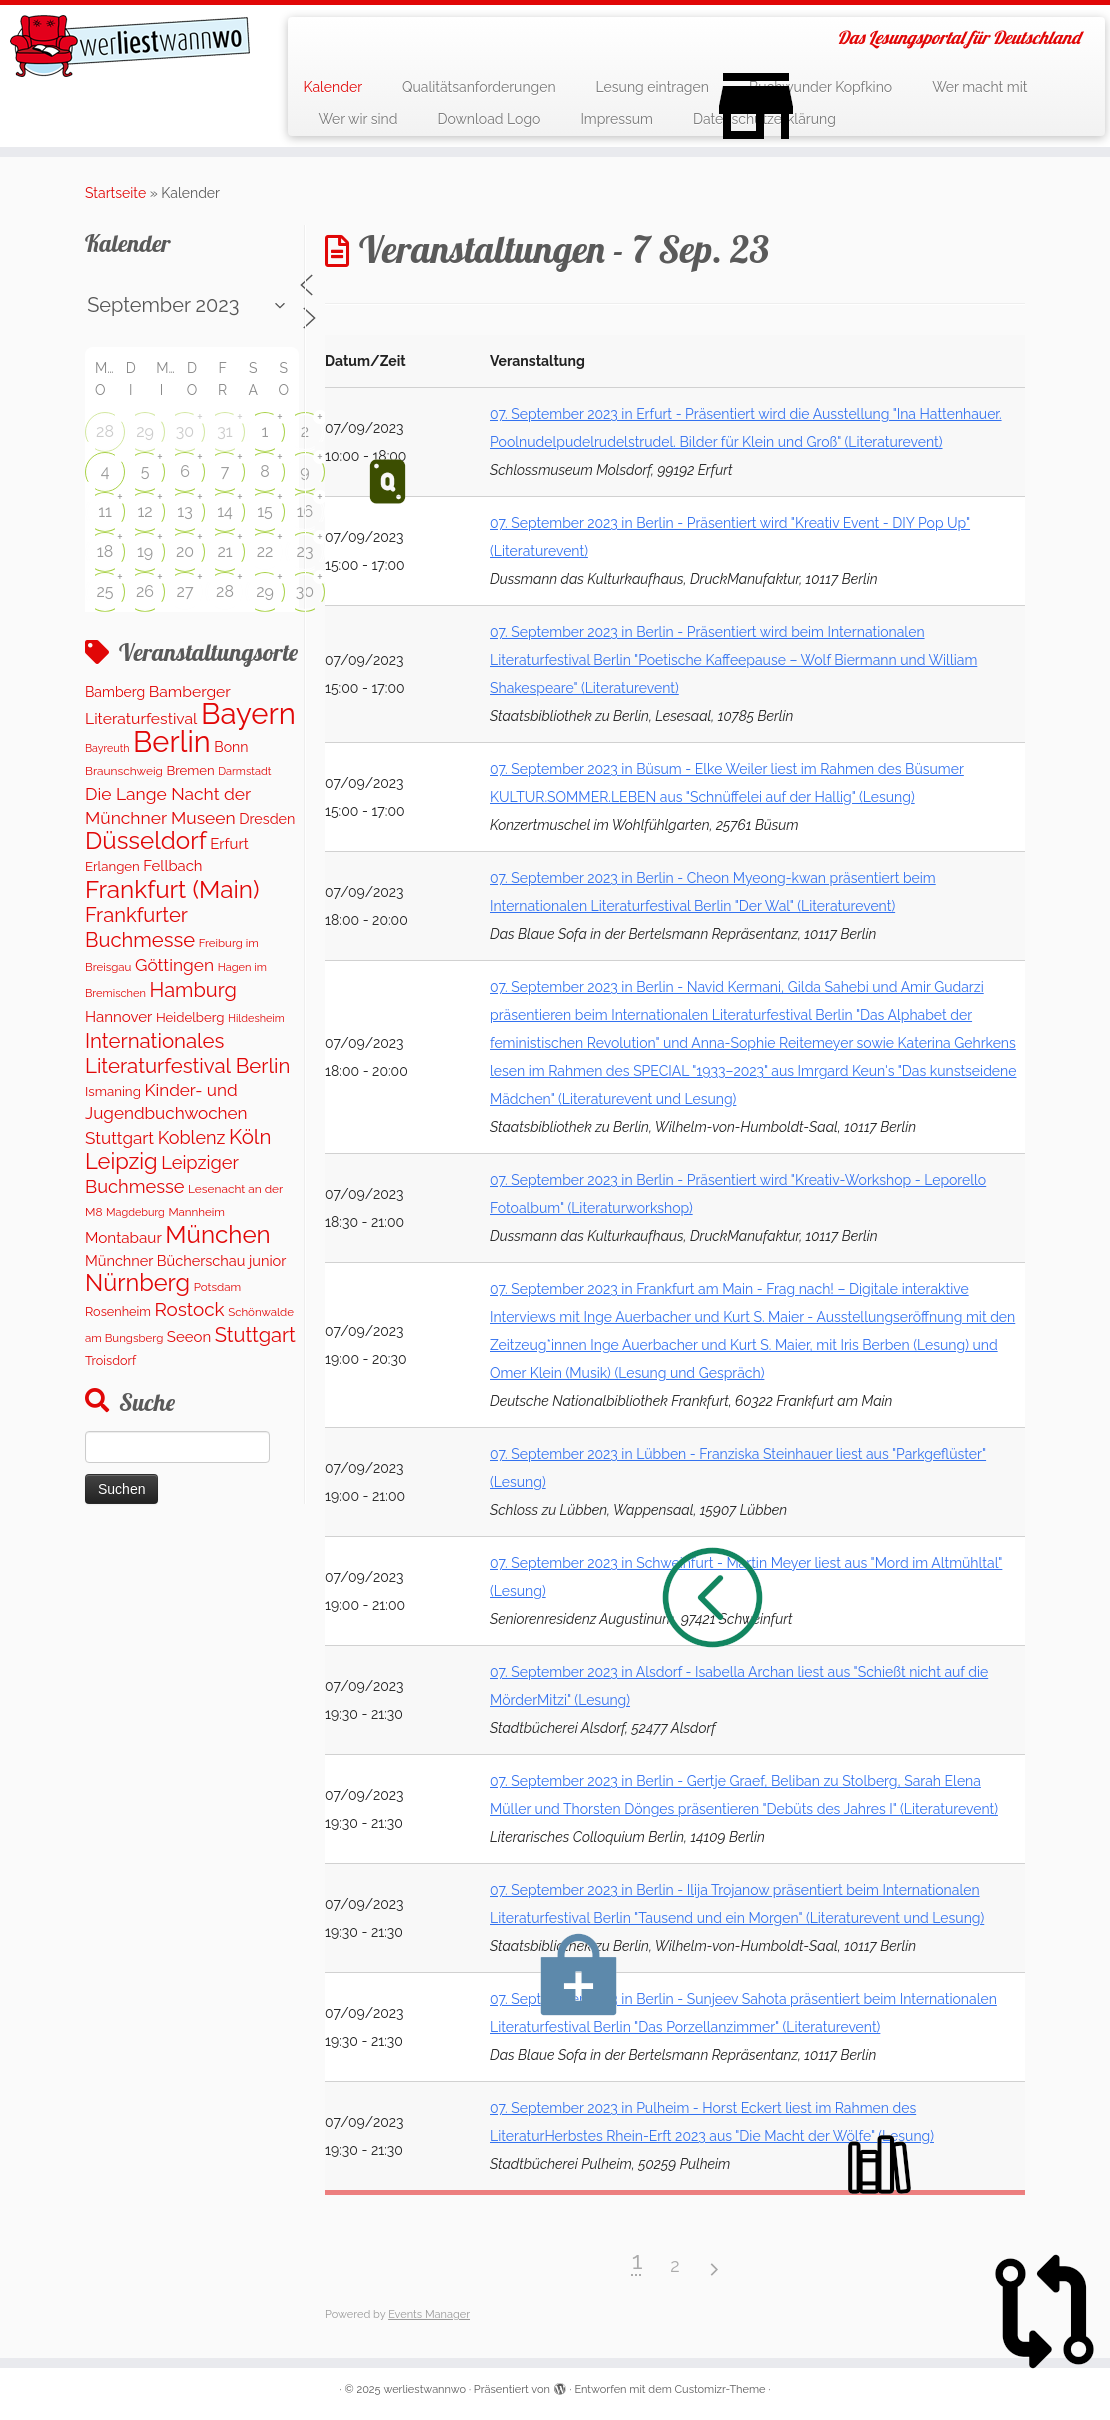 The width and height of the screenshot is (1110, 2420). Describe the element at coordinates (712, 1597) in the screenshot. I see `go back to the previous screen` at that location.